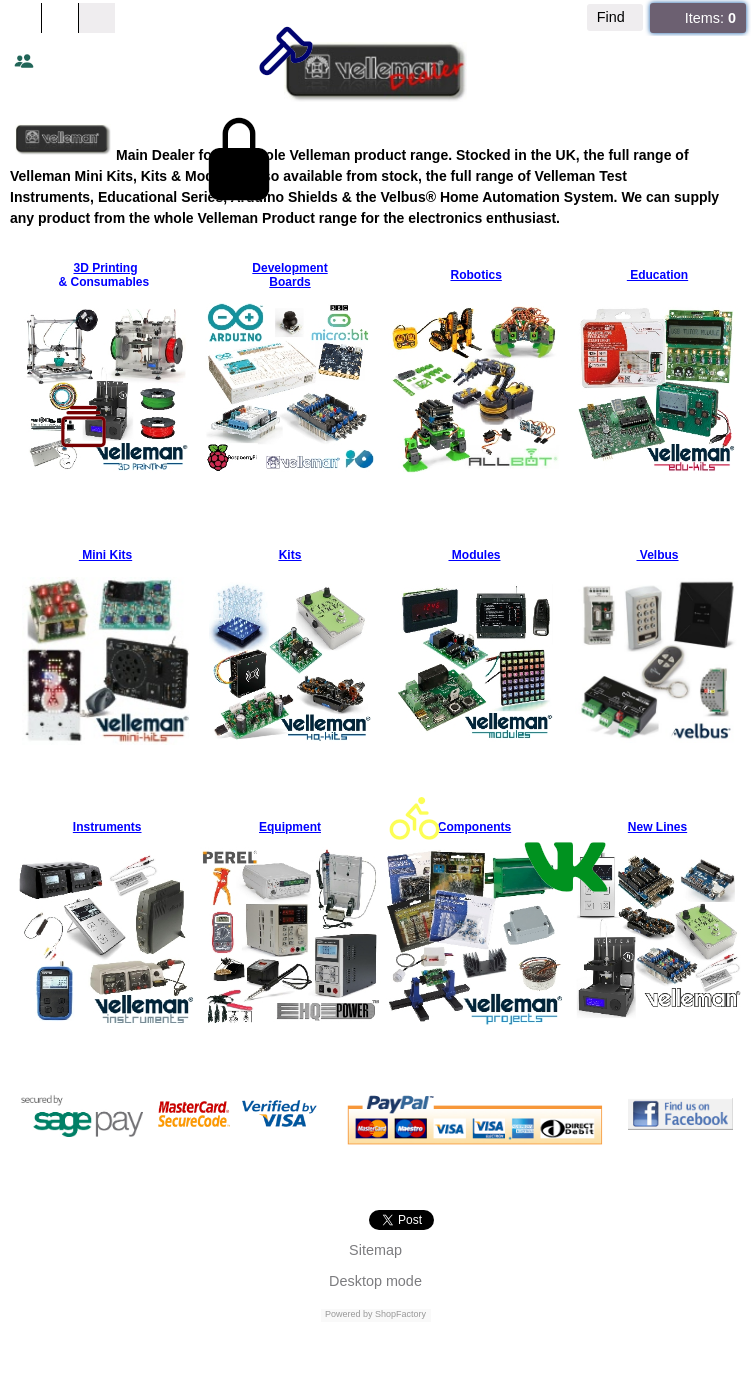 The height and width of the screenshot is (1378, 751). I want to click on indicates a locked or secured item, so click(239, 159).